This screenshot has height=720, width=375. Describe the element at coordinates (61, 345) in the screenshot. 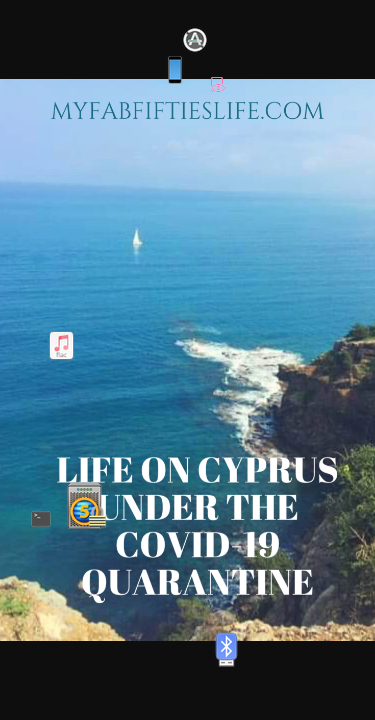

I see `a flac audio file` at that location.